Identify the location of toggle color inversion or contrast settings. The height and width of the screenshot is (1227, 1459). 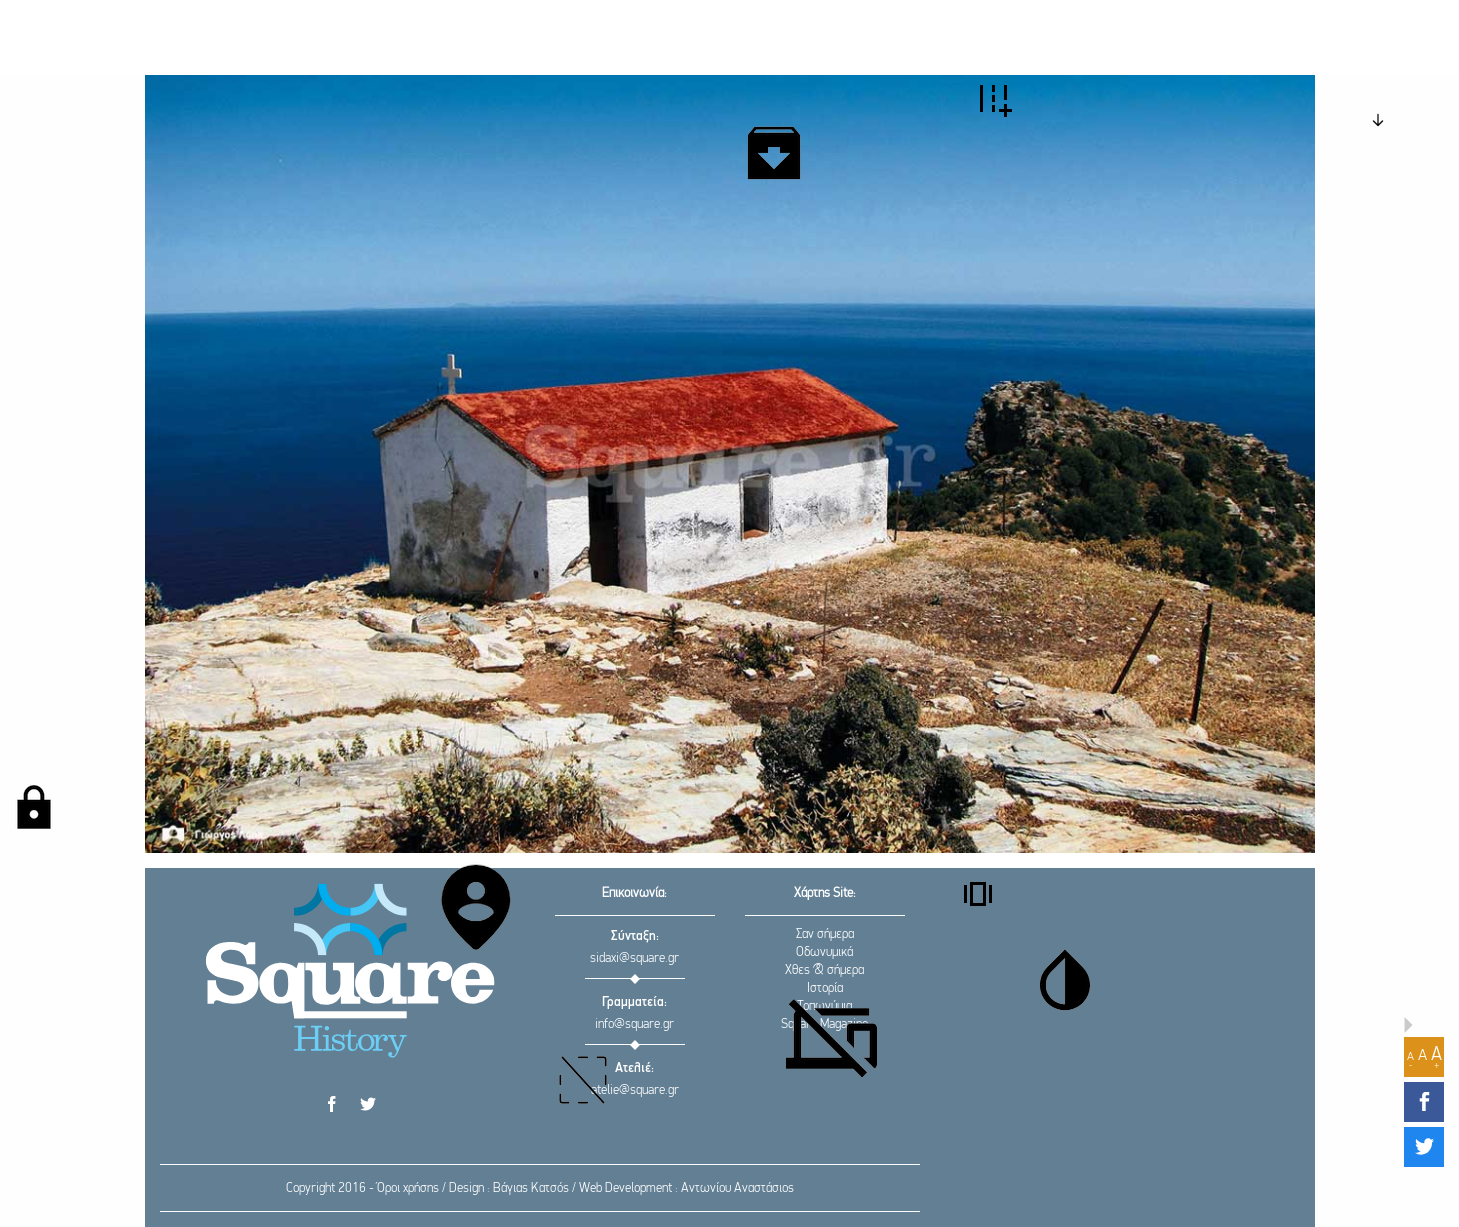
(1065, 980).